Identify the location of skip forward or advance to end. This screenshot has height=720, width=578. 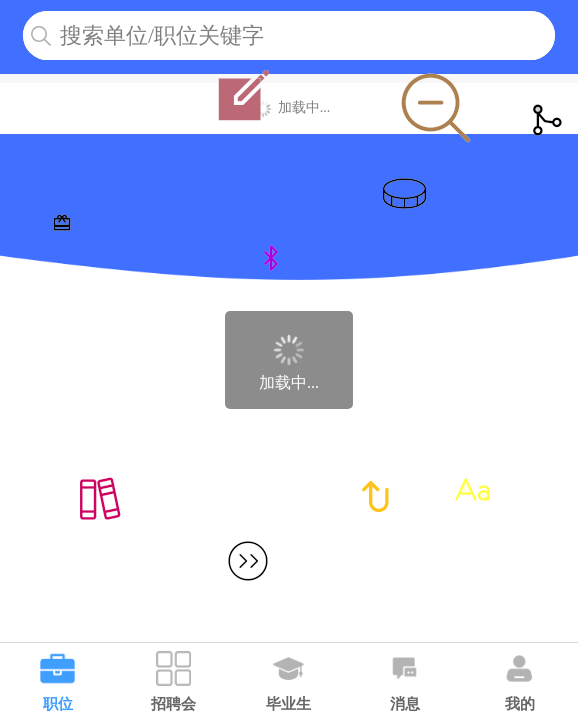
(248, 561).